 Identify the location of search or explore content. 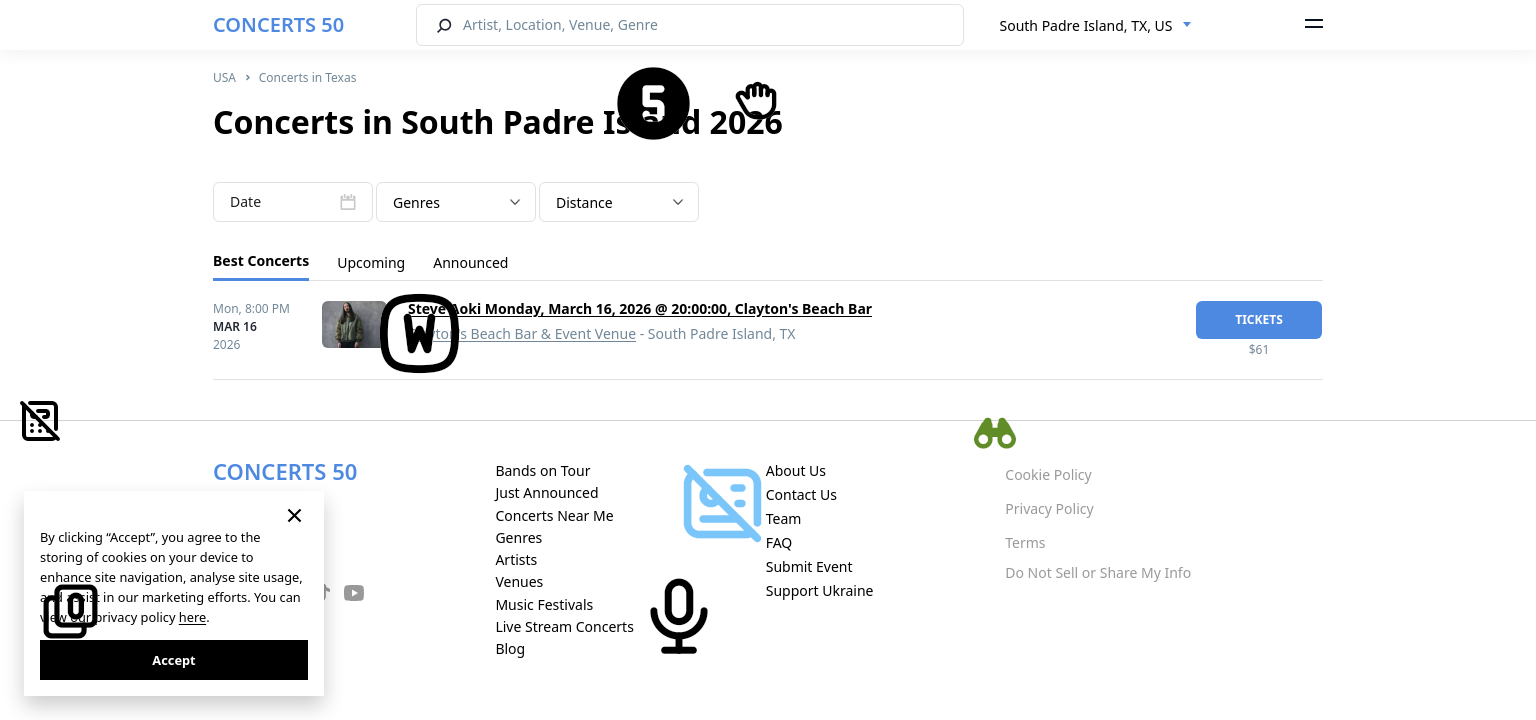
(995, 430).